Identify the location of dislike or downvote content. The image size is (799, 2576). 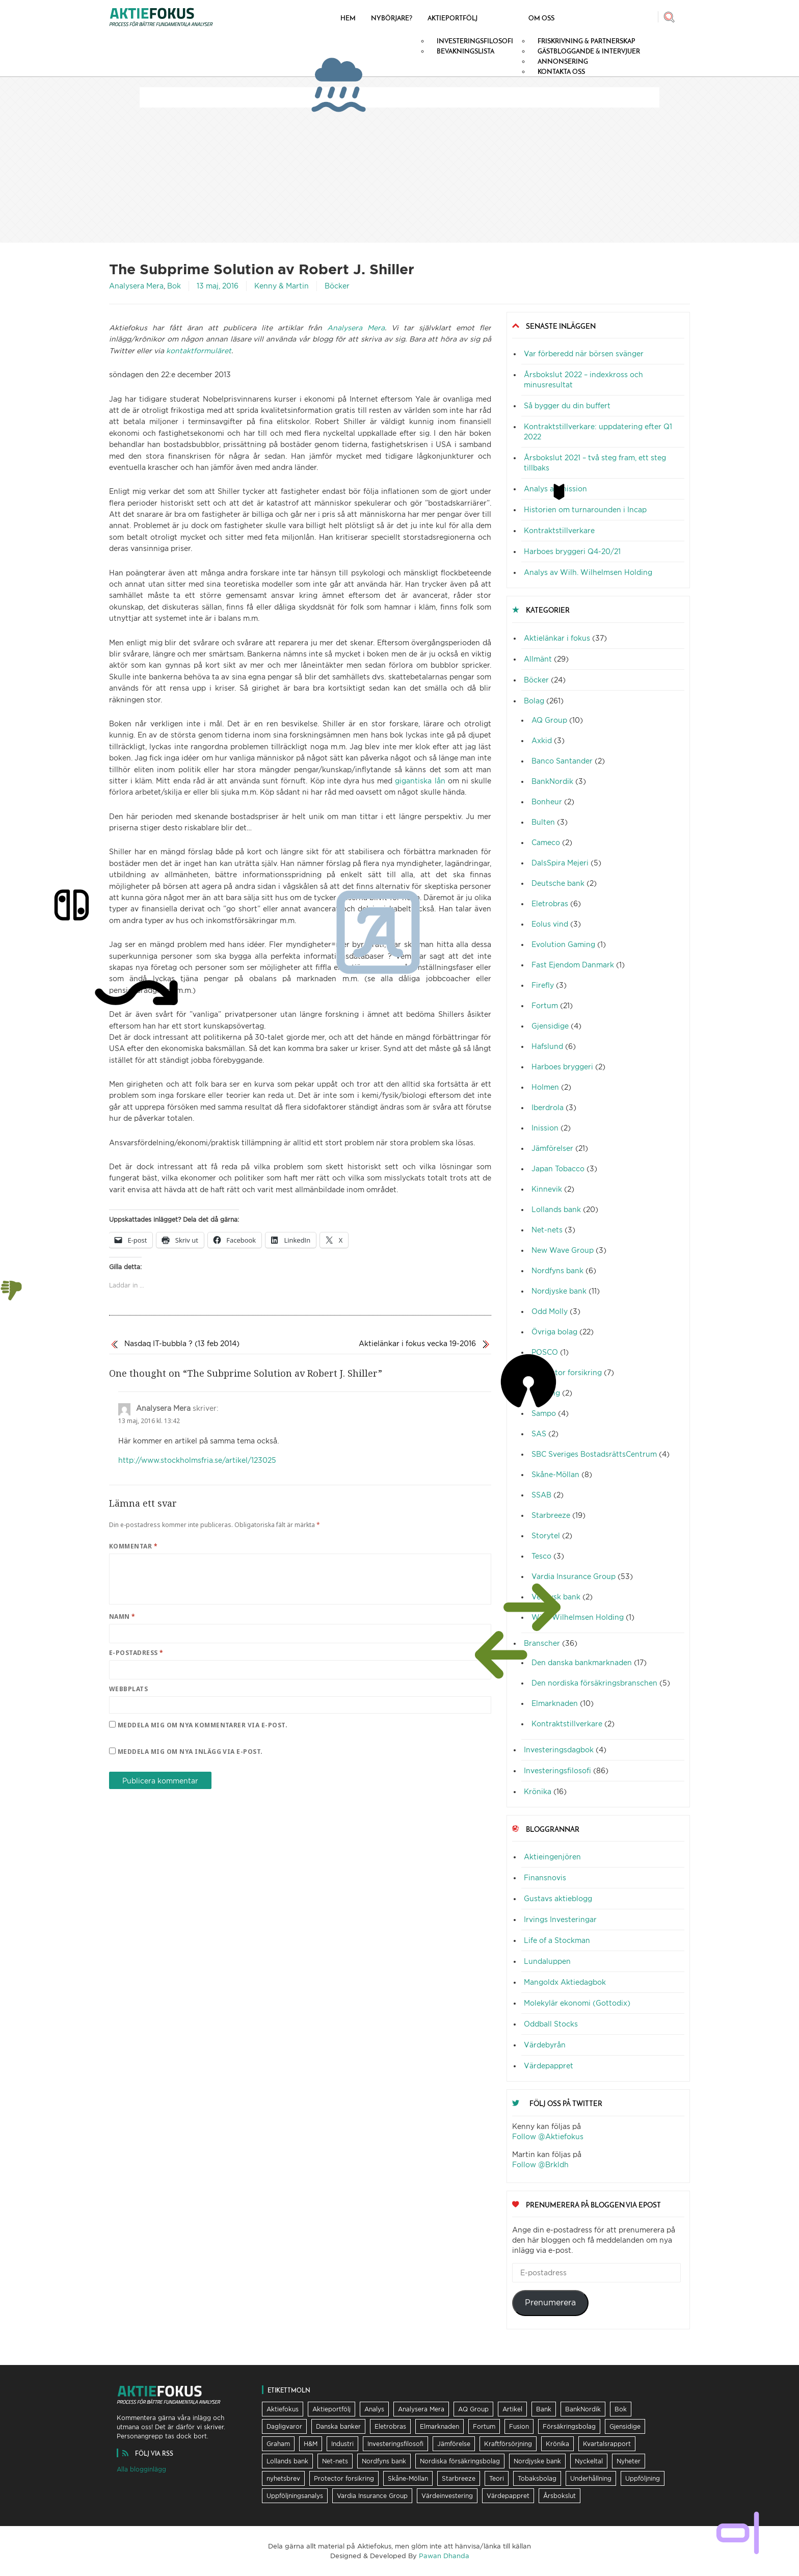
(11, 1291).